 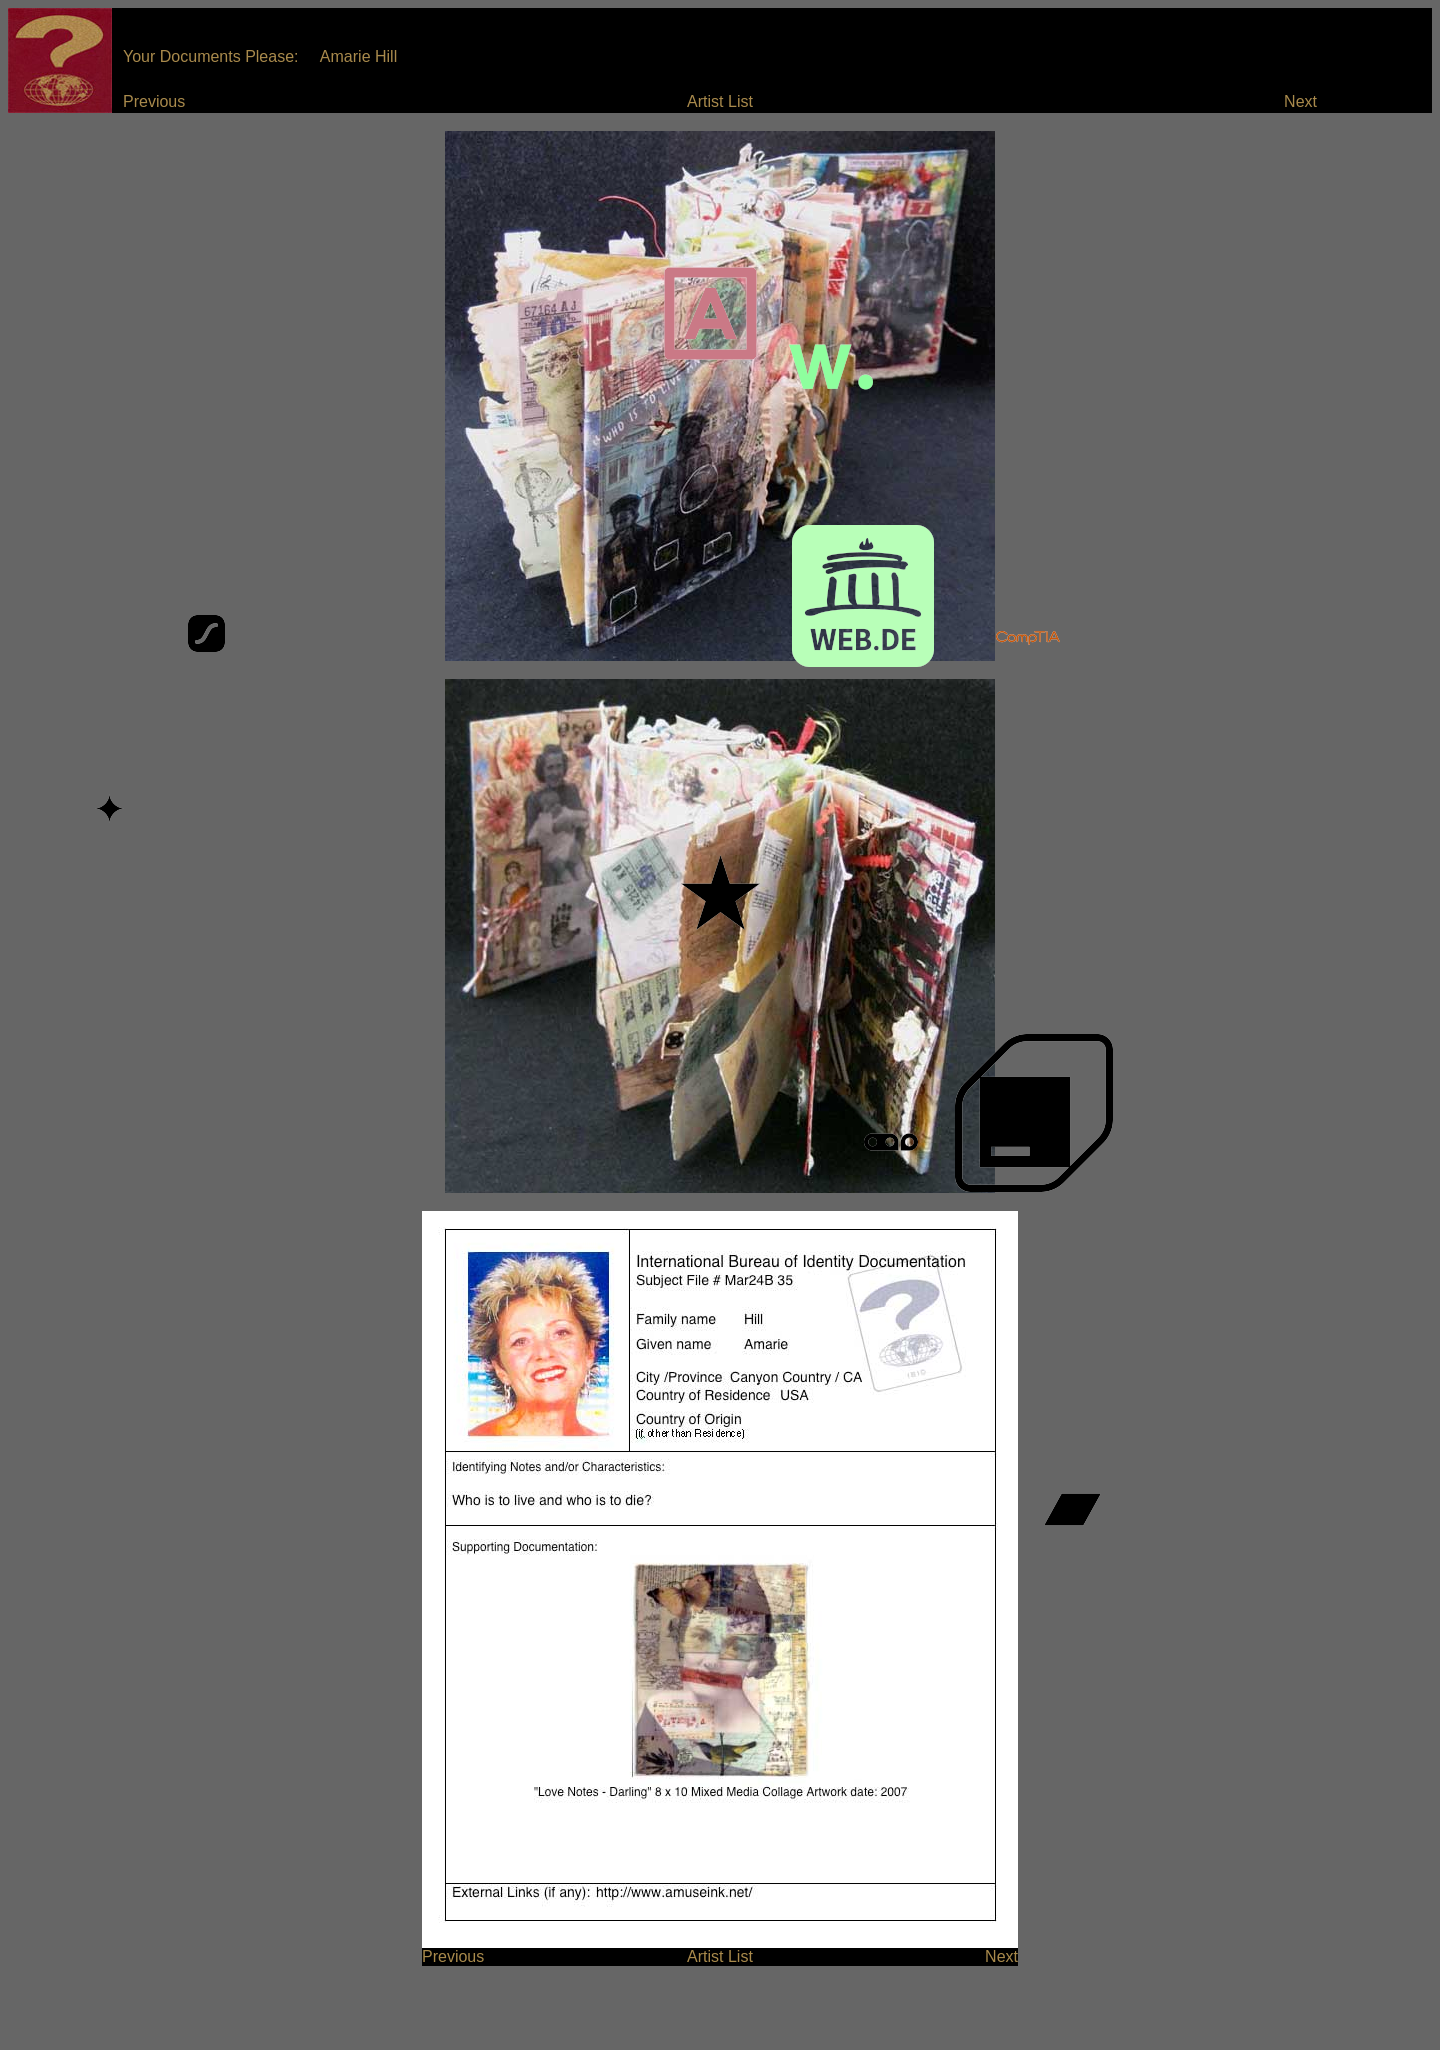 What do you see at coordinates (206, 633) in the screenshot?
I see `open lottiefiles app` at bounding box center [206, 633].